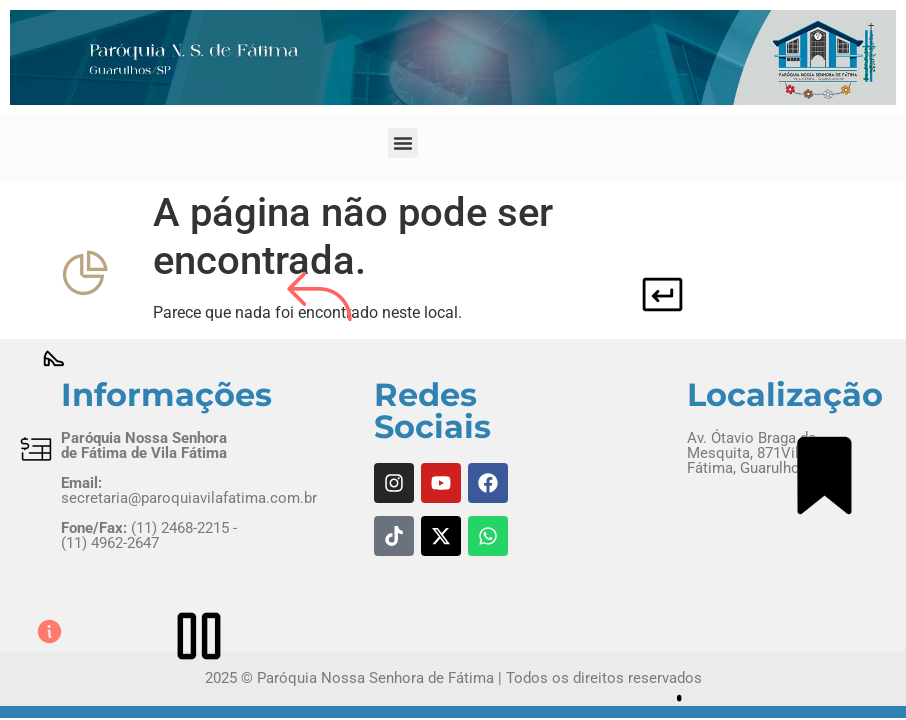  I want to click on press enter or return key, so click(662, 294).